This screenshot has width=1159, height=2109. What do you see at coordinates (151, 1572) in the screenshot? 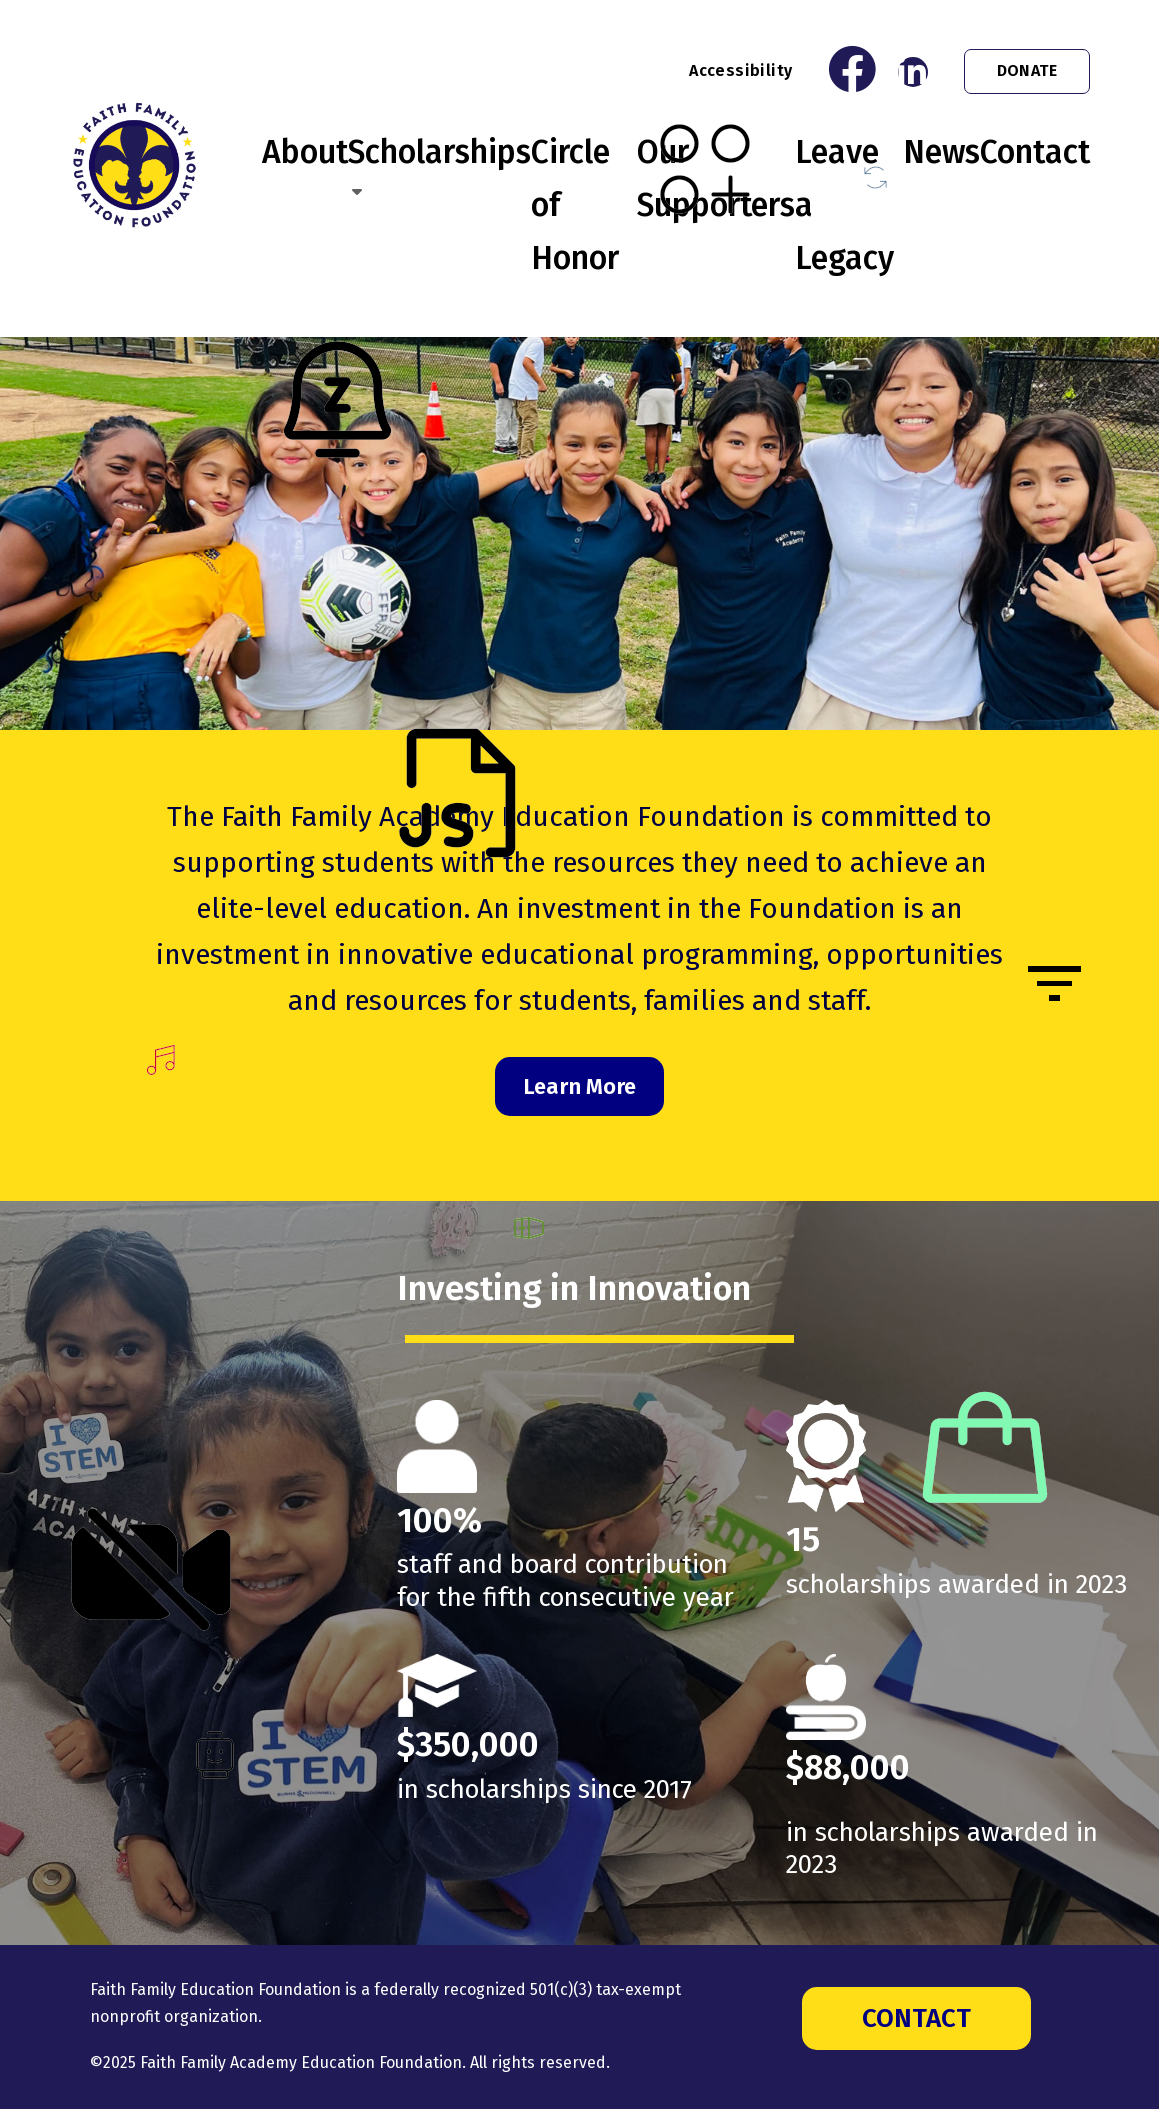
I see `turn off camera or disable video` at bounding box center [151, 1572].